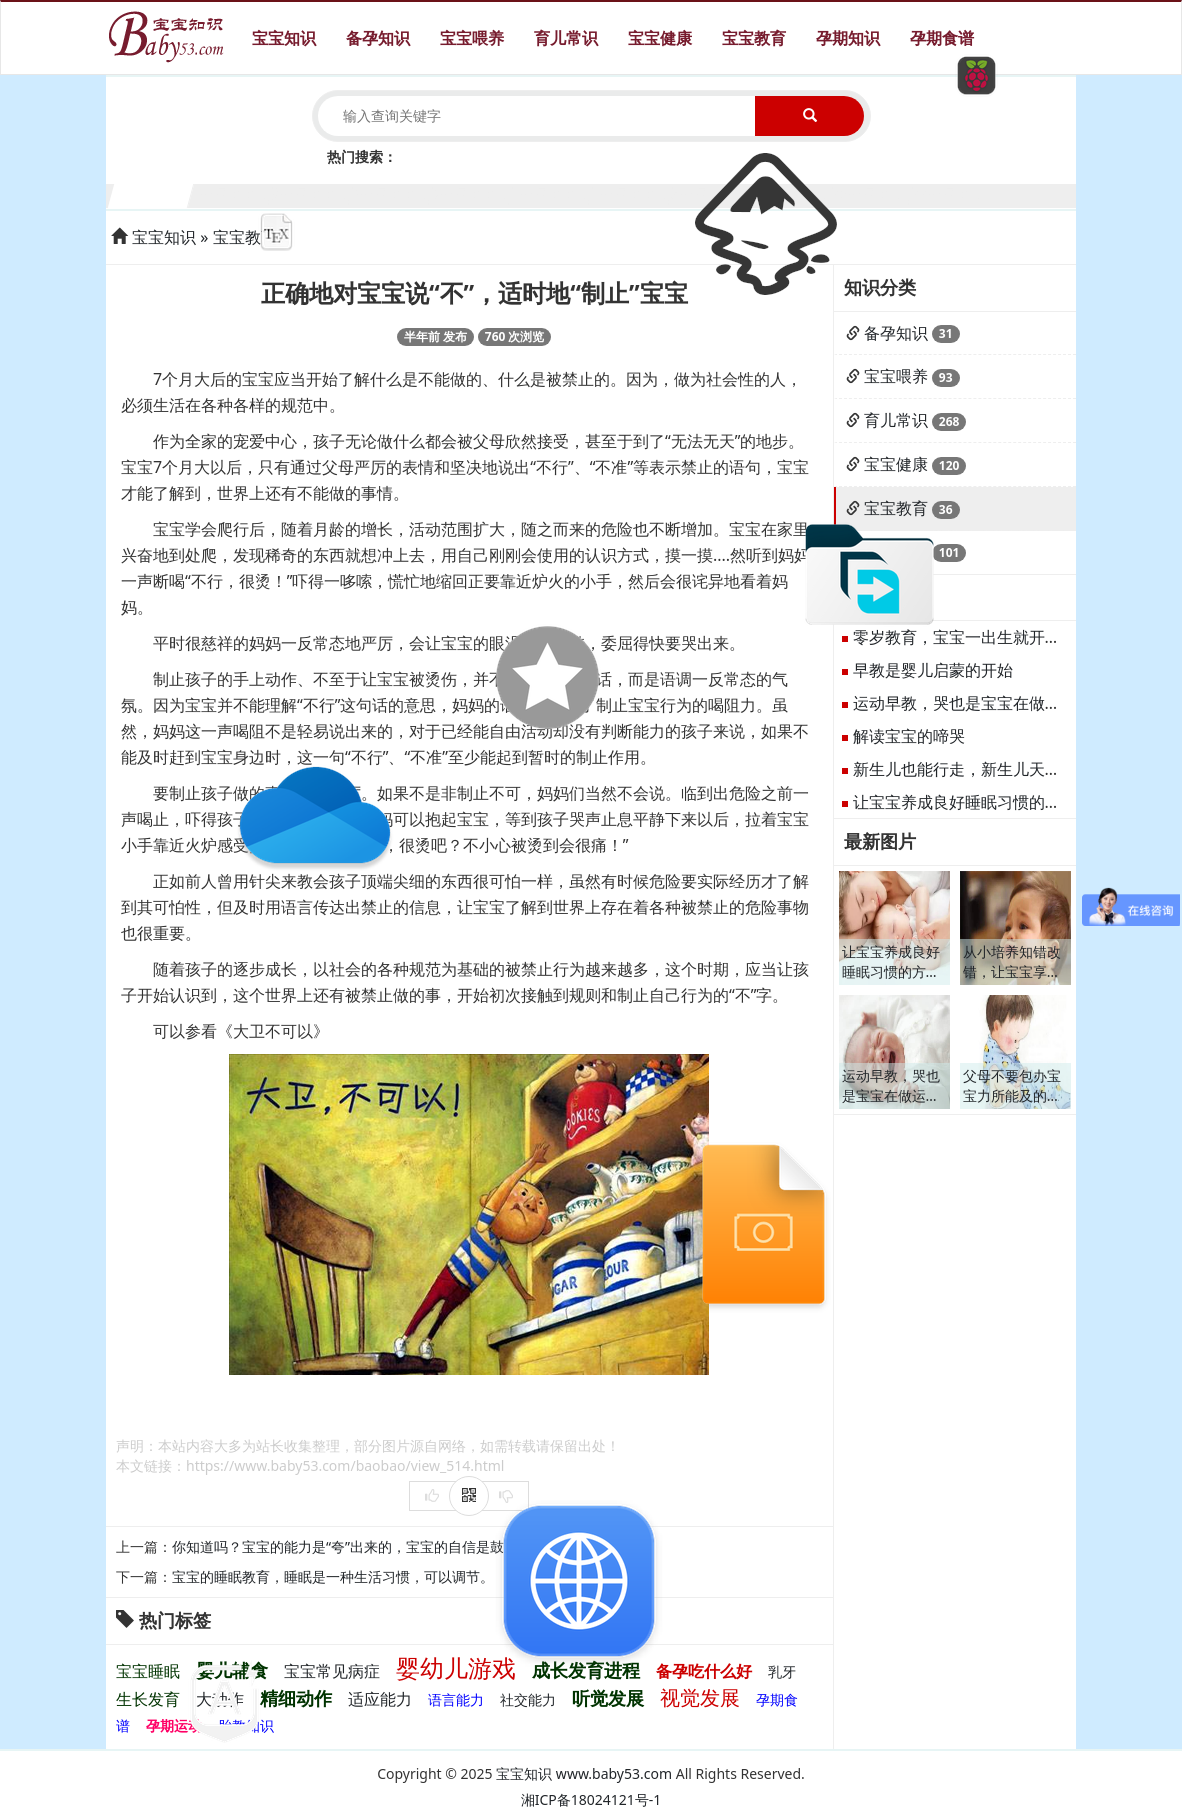 The image size is (1182, 1813). Describe the element at coordinates (766, 224) in the screenshot. I see `open inkscape vector graphics editor` at that location.